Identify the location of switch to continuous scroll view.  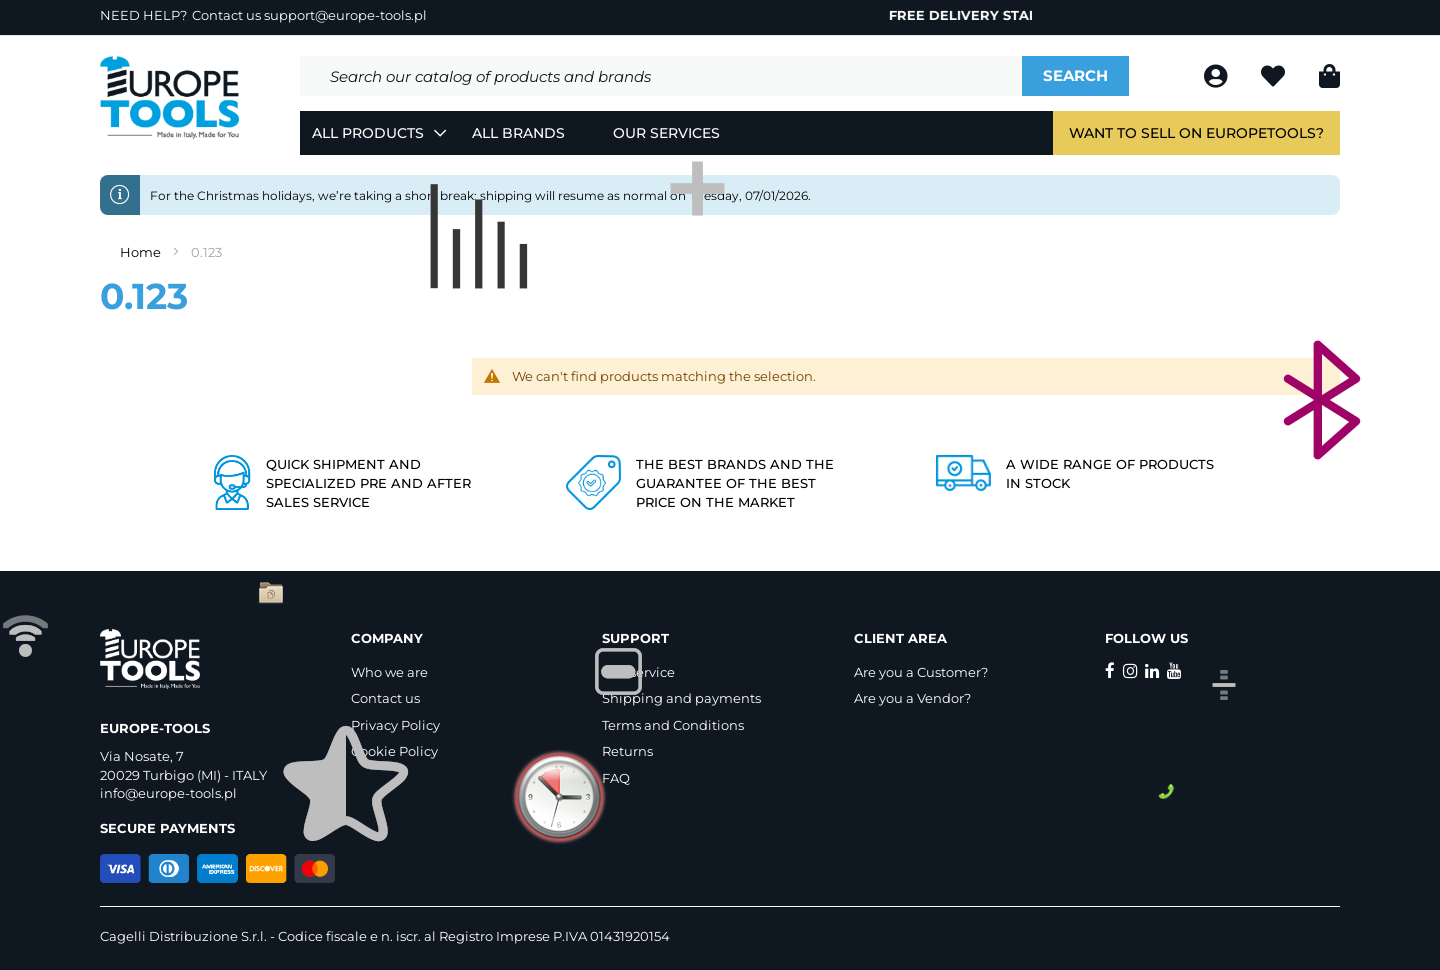
(1224, 685).